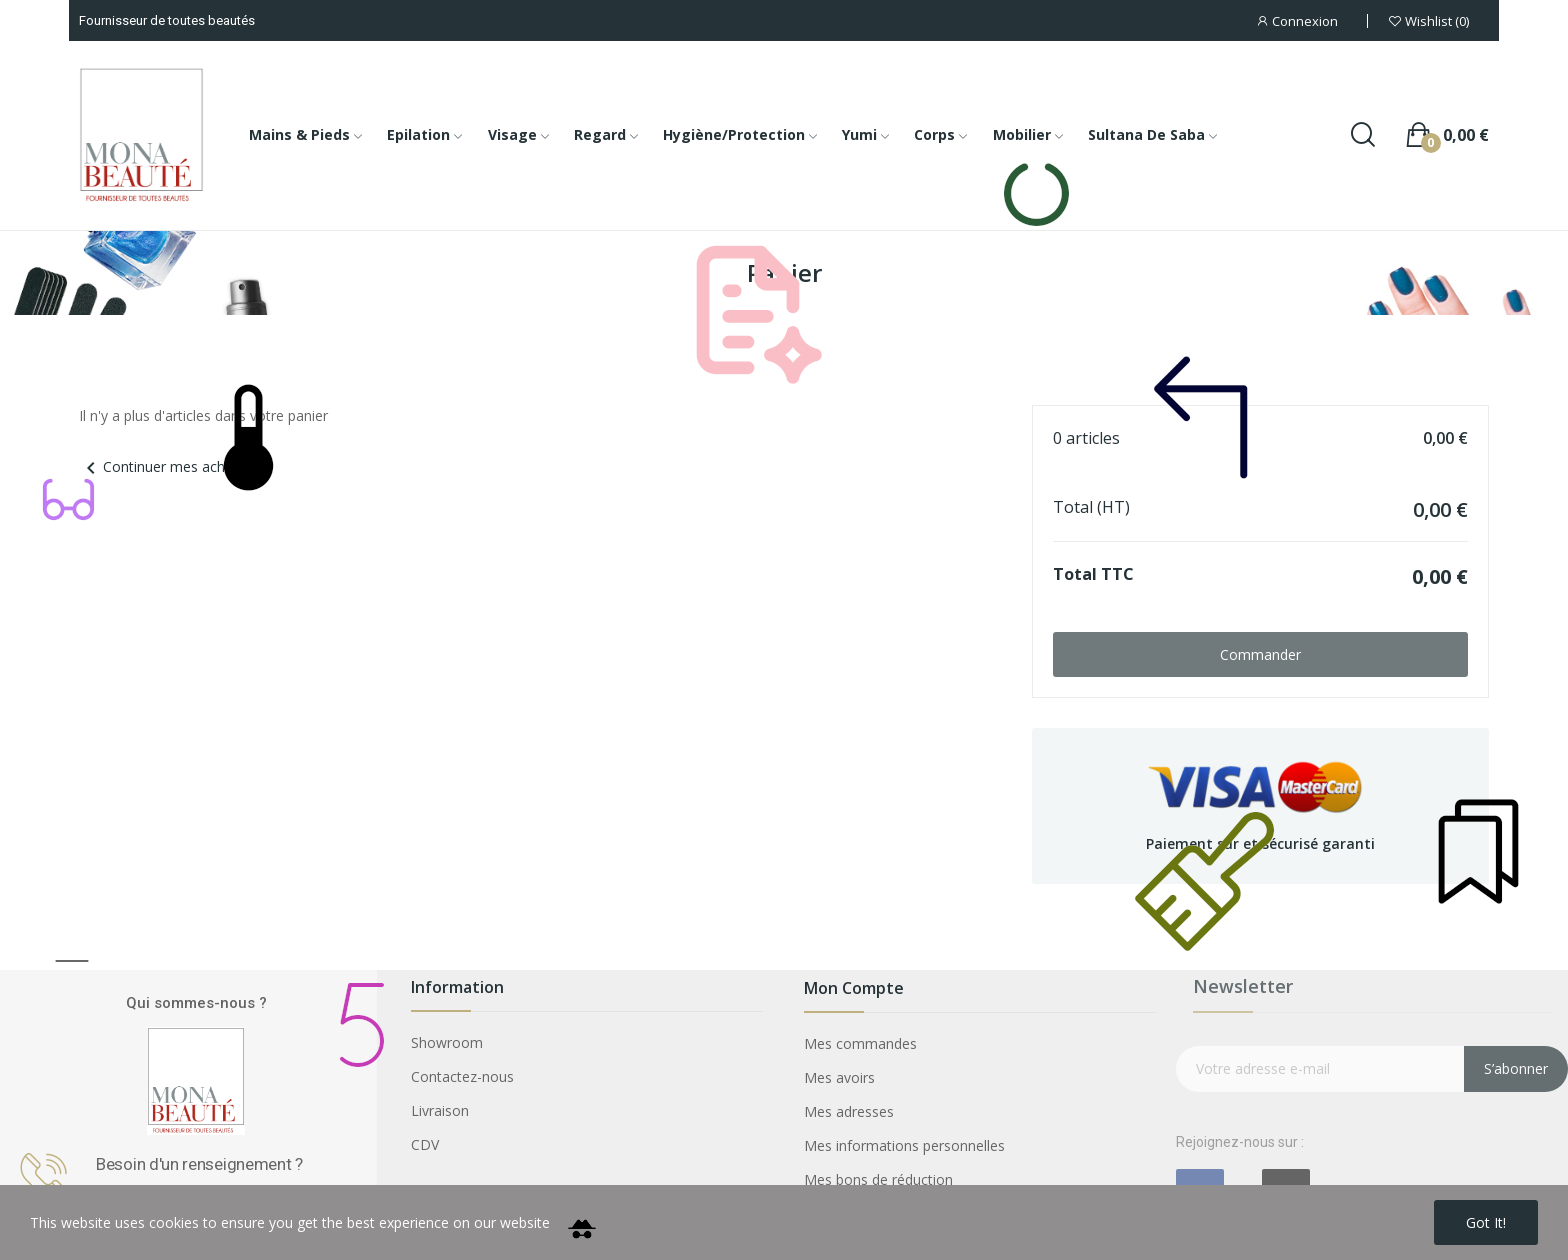 The image size is (1568, 1260). I want to click on decrease quantity or value, so click(72, 961).